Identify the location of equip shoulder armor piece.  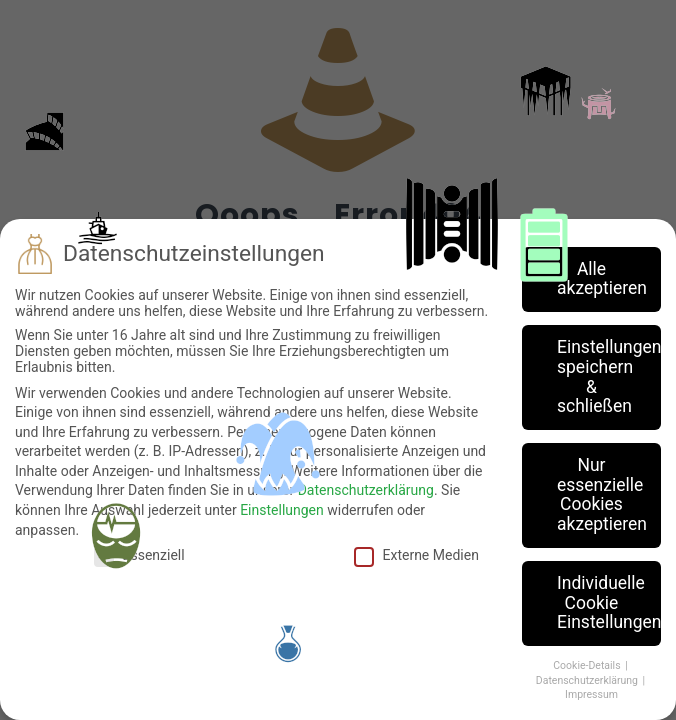
(44, 131).